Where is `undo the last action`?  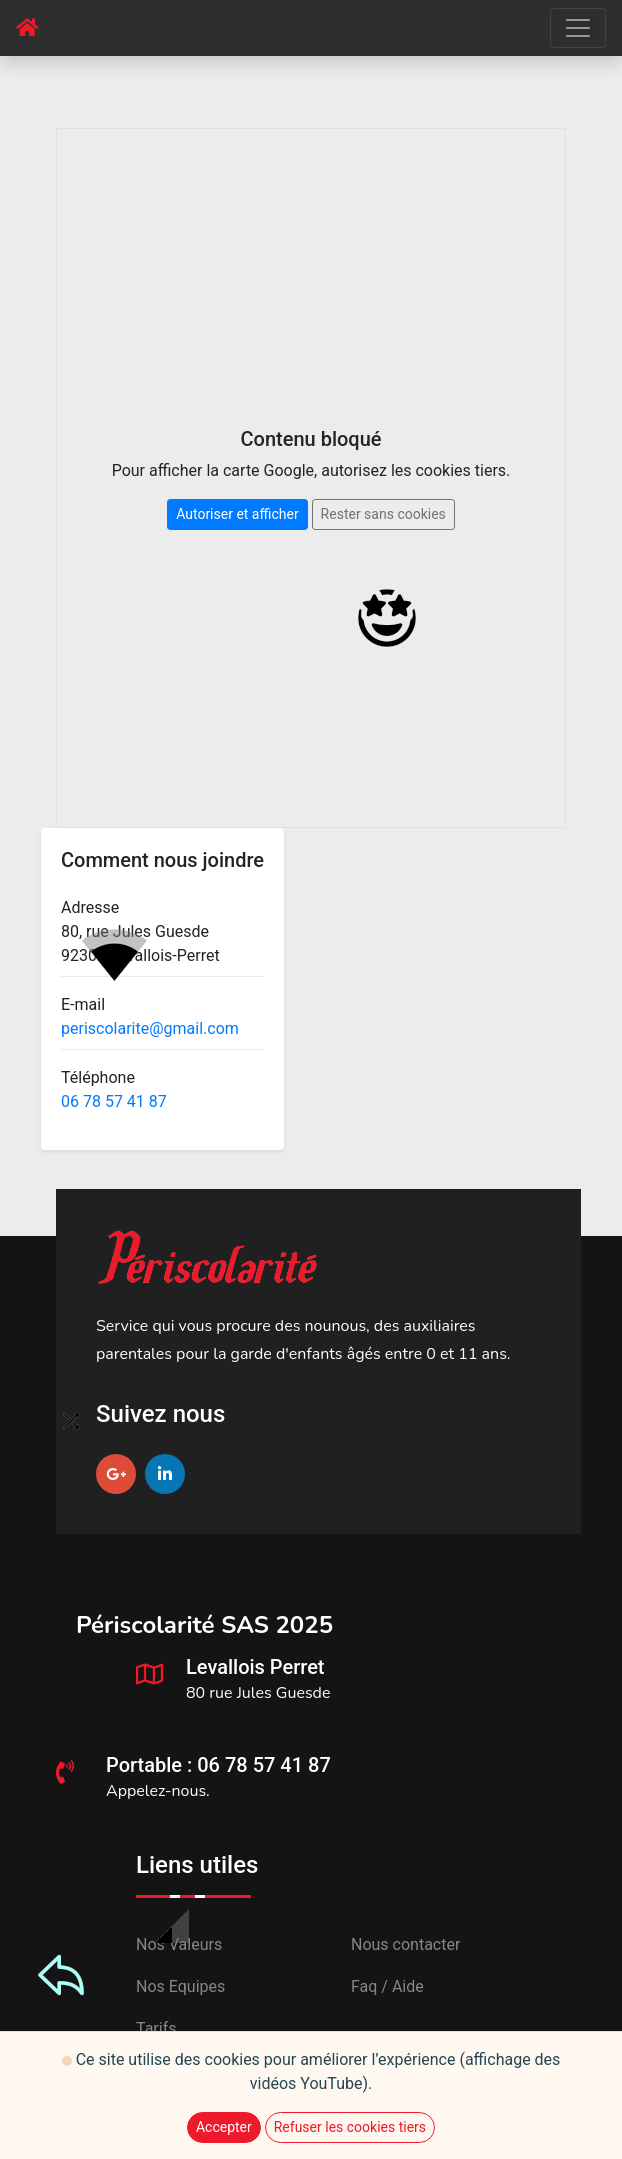 undo the last action is located at coordinates (61, 1975).